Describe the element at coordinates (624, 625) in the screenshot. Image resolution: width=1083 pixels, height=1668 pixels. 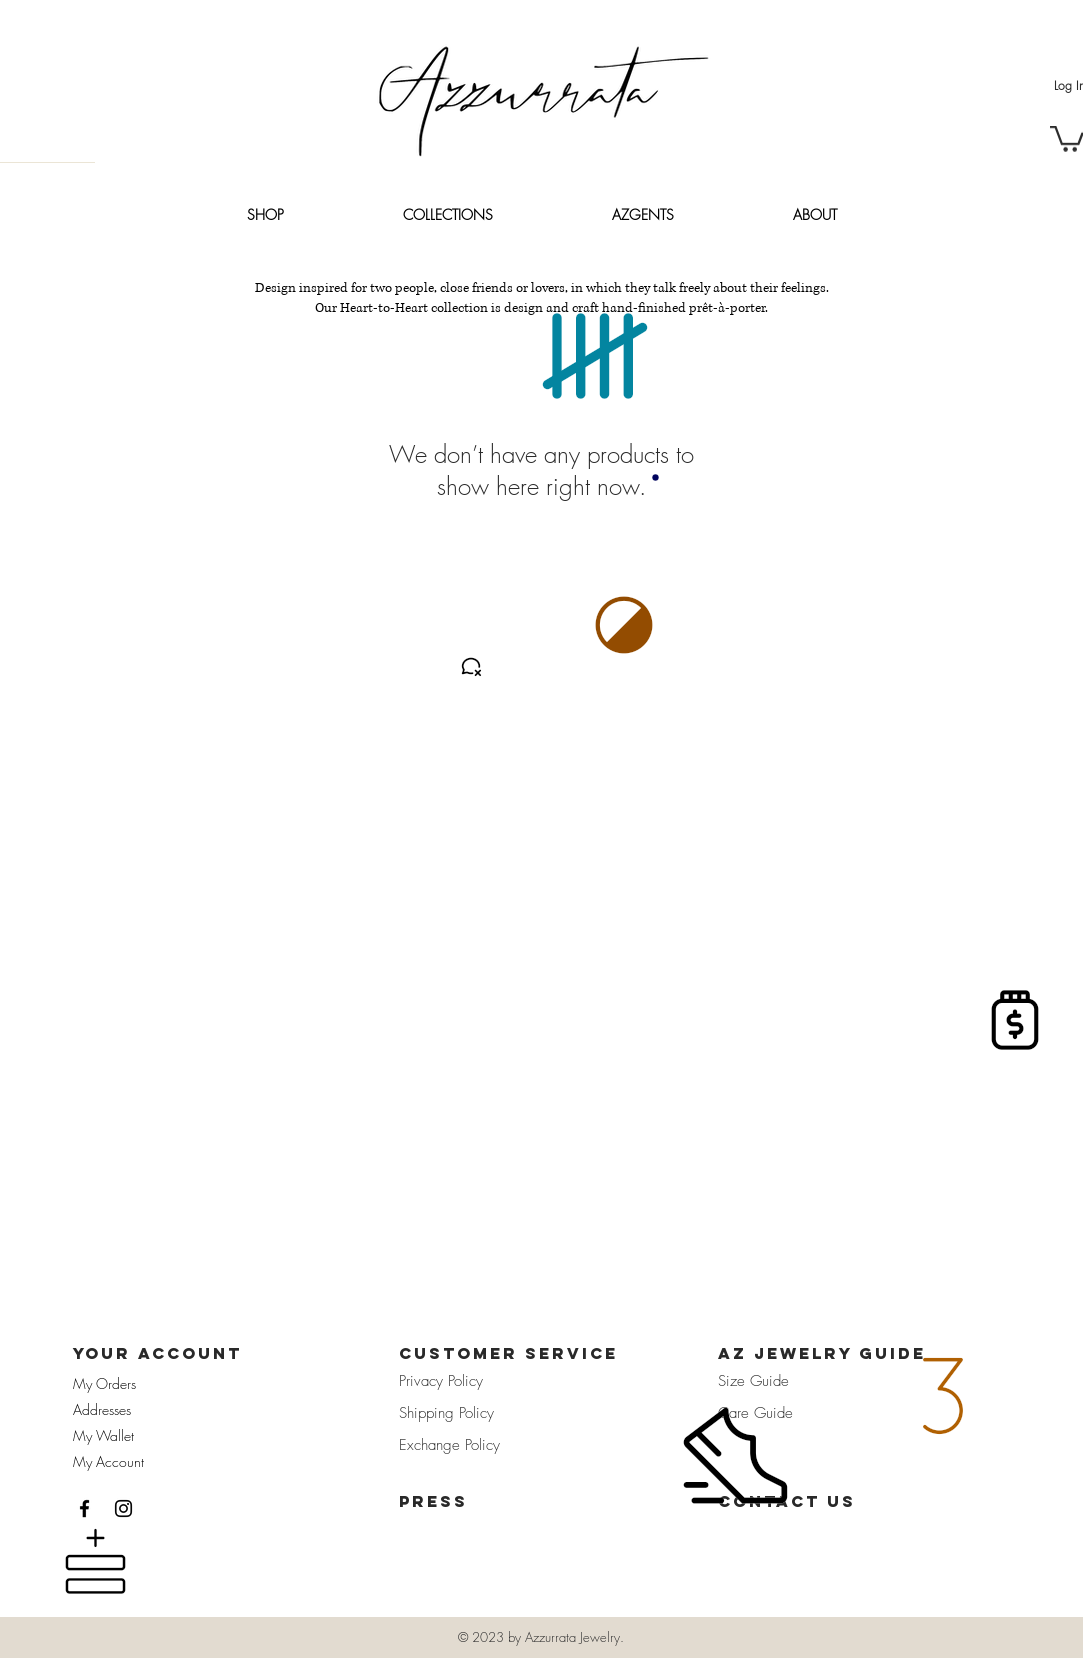
I see `toggle contrast or dark/light mode` at that location.